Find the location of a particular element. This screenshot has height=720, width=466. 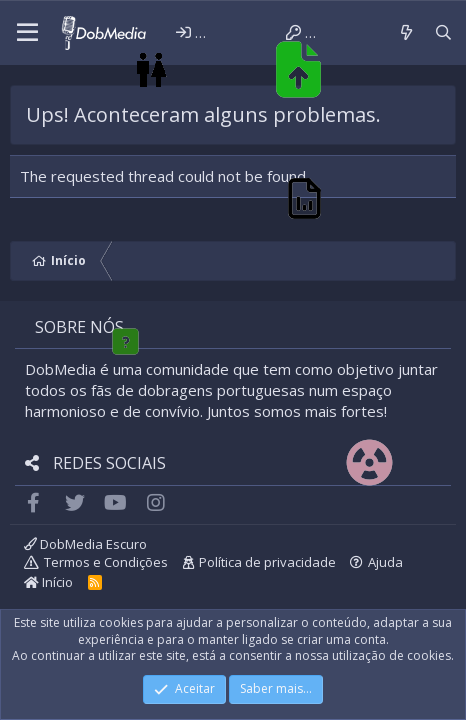

indicates restroom or bathroom facilities is located at coordinates (151, 70).